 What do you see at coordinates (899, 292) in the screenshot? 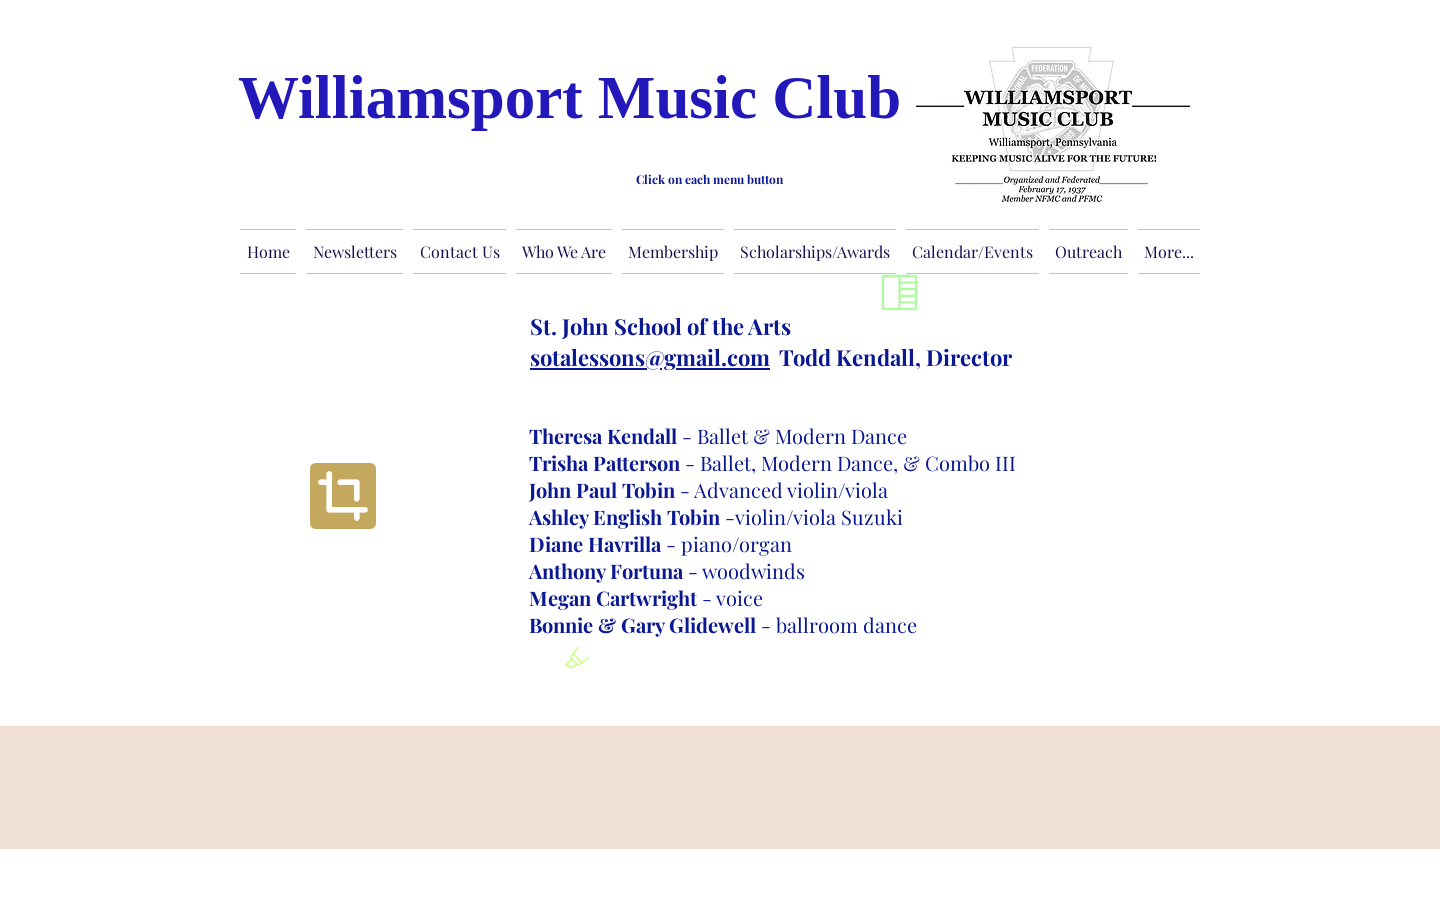
I see `toggle half-screen or split view mode` at bounding box center [899, 292].